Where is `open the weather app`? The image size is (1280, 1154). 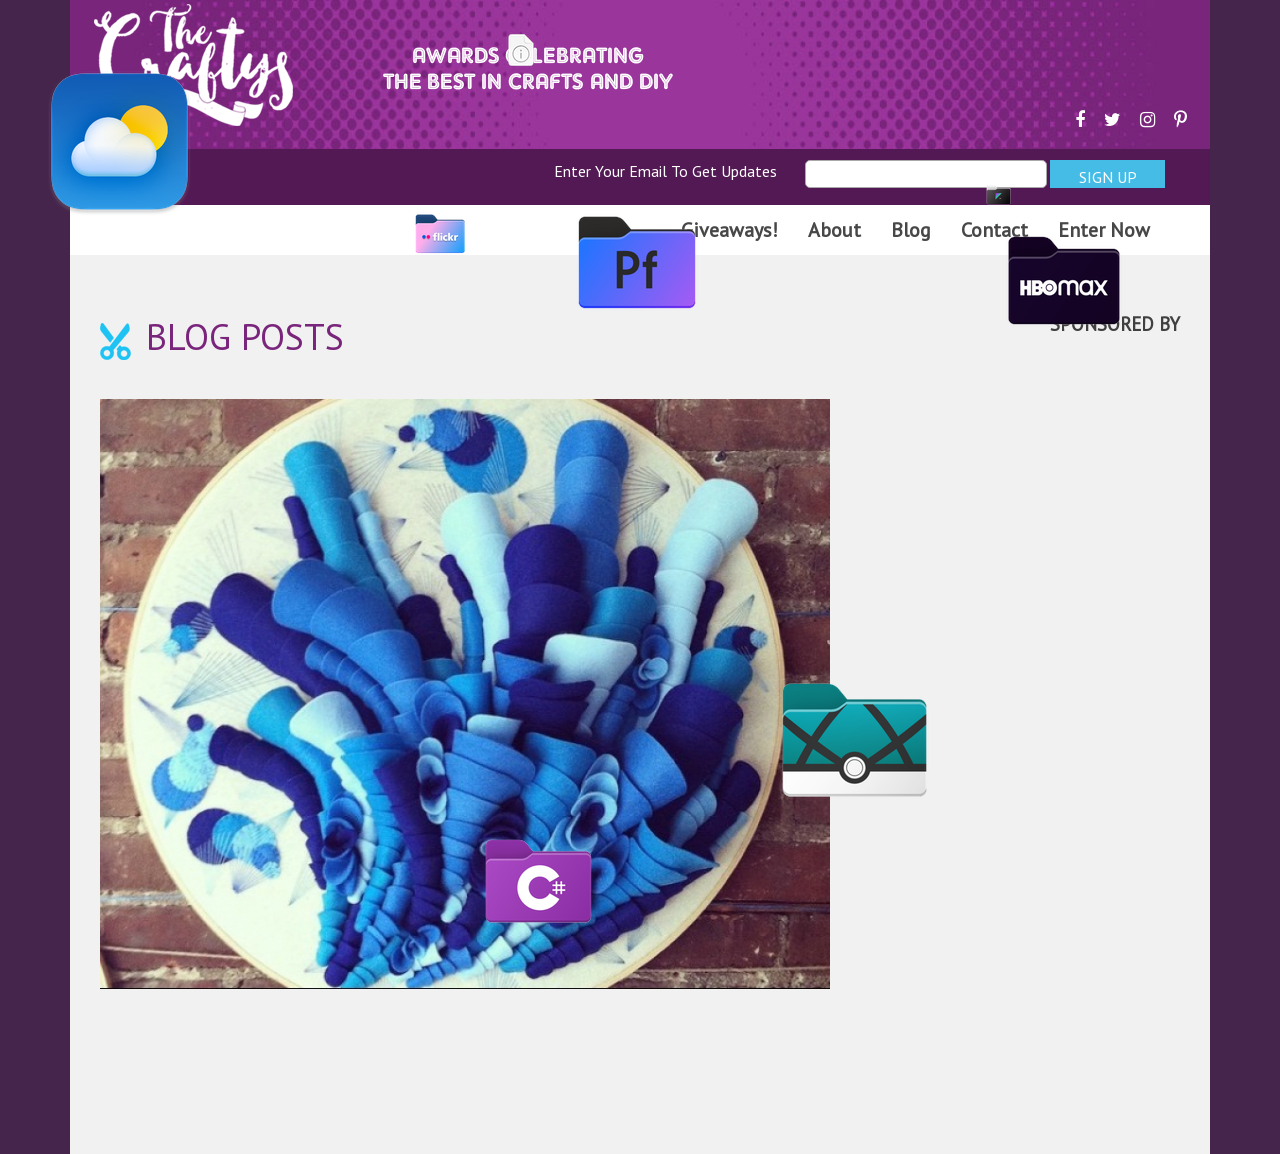
open the weather app is located at coordinates (119, 141).